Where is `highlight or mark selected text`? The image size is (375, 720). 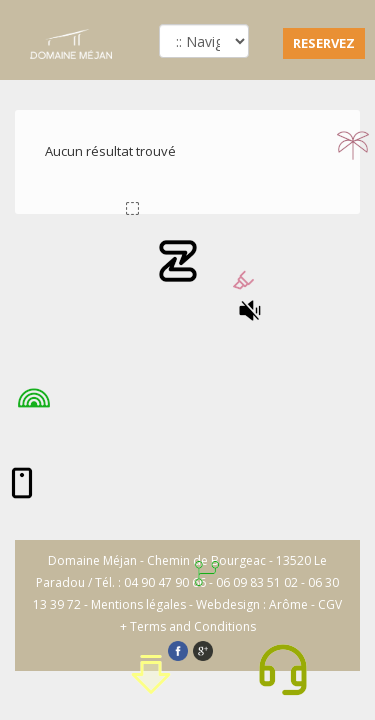
highlight or mark selected text is located at coordinates (243, 281).